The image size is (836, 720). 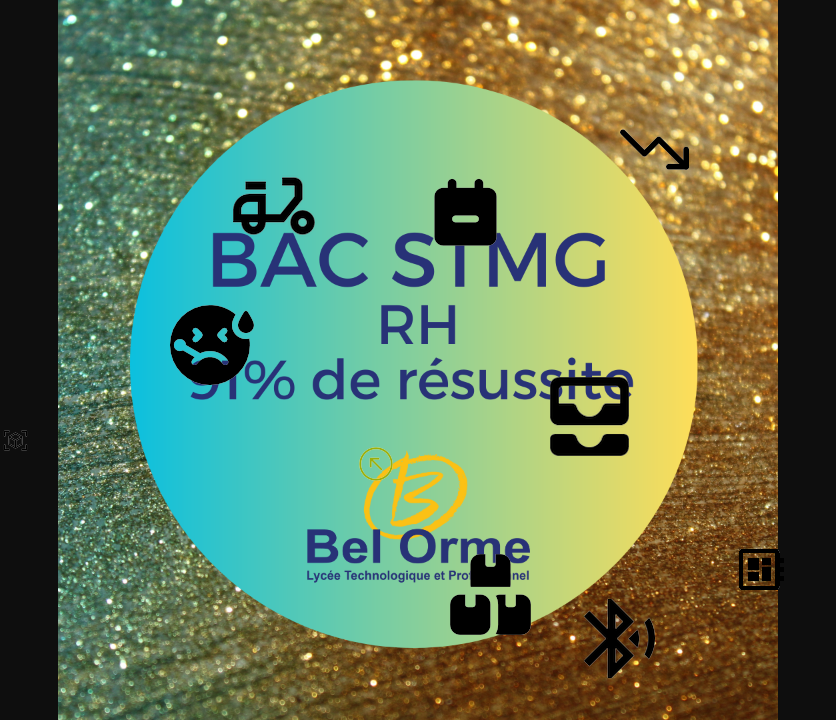 I want to click on bluetooth audio is currently active, so click(x=619, y=638).